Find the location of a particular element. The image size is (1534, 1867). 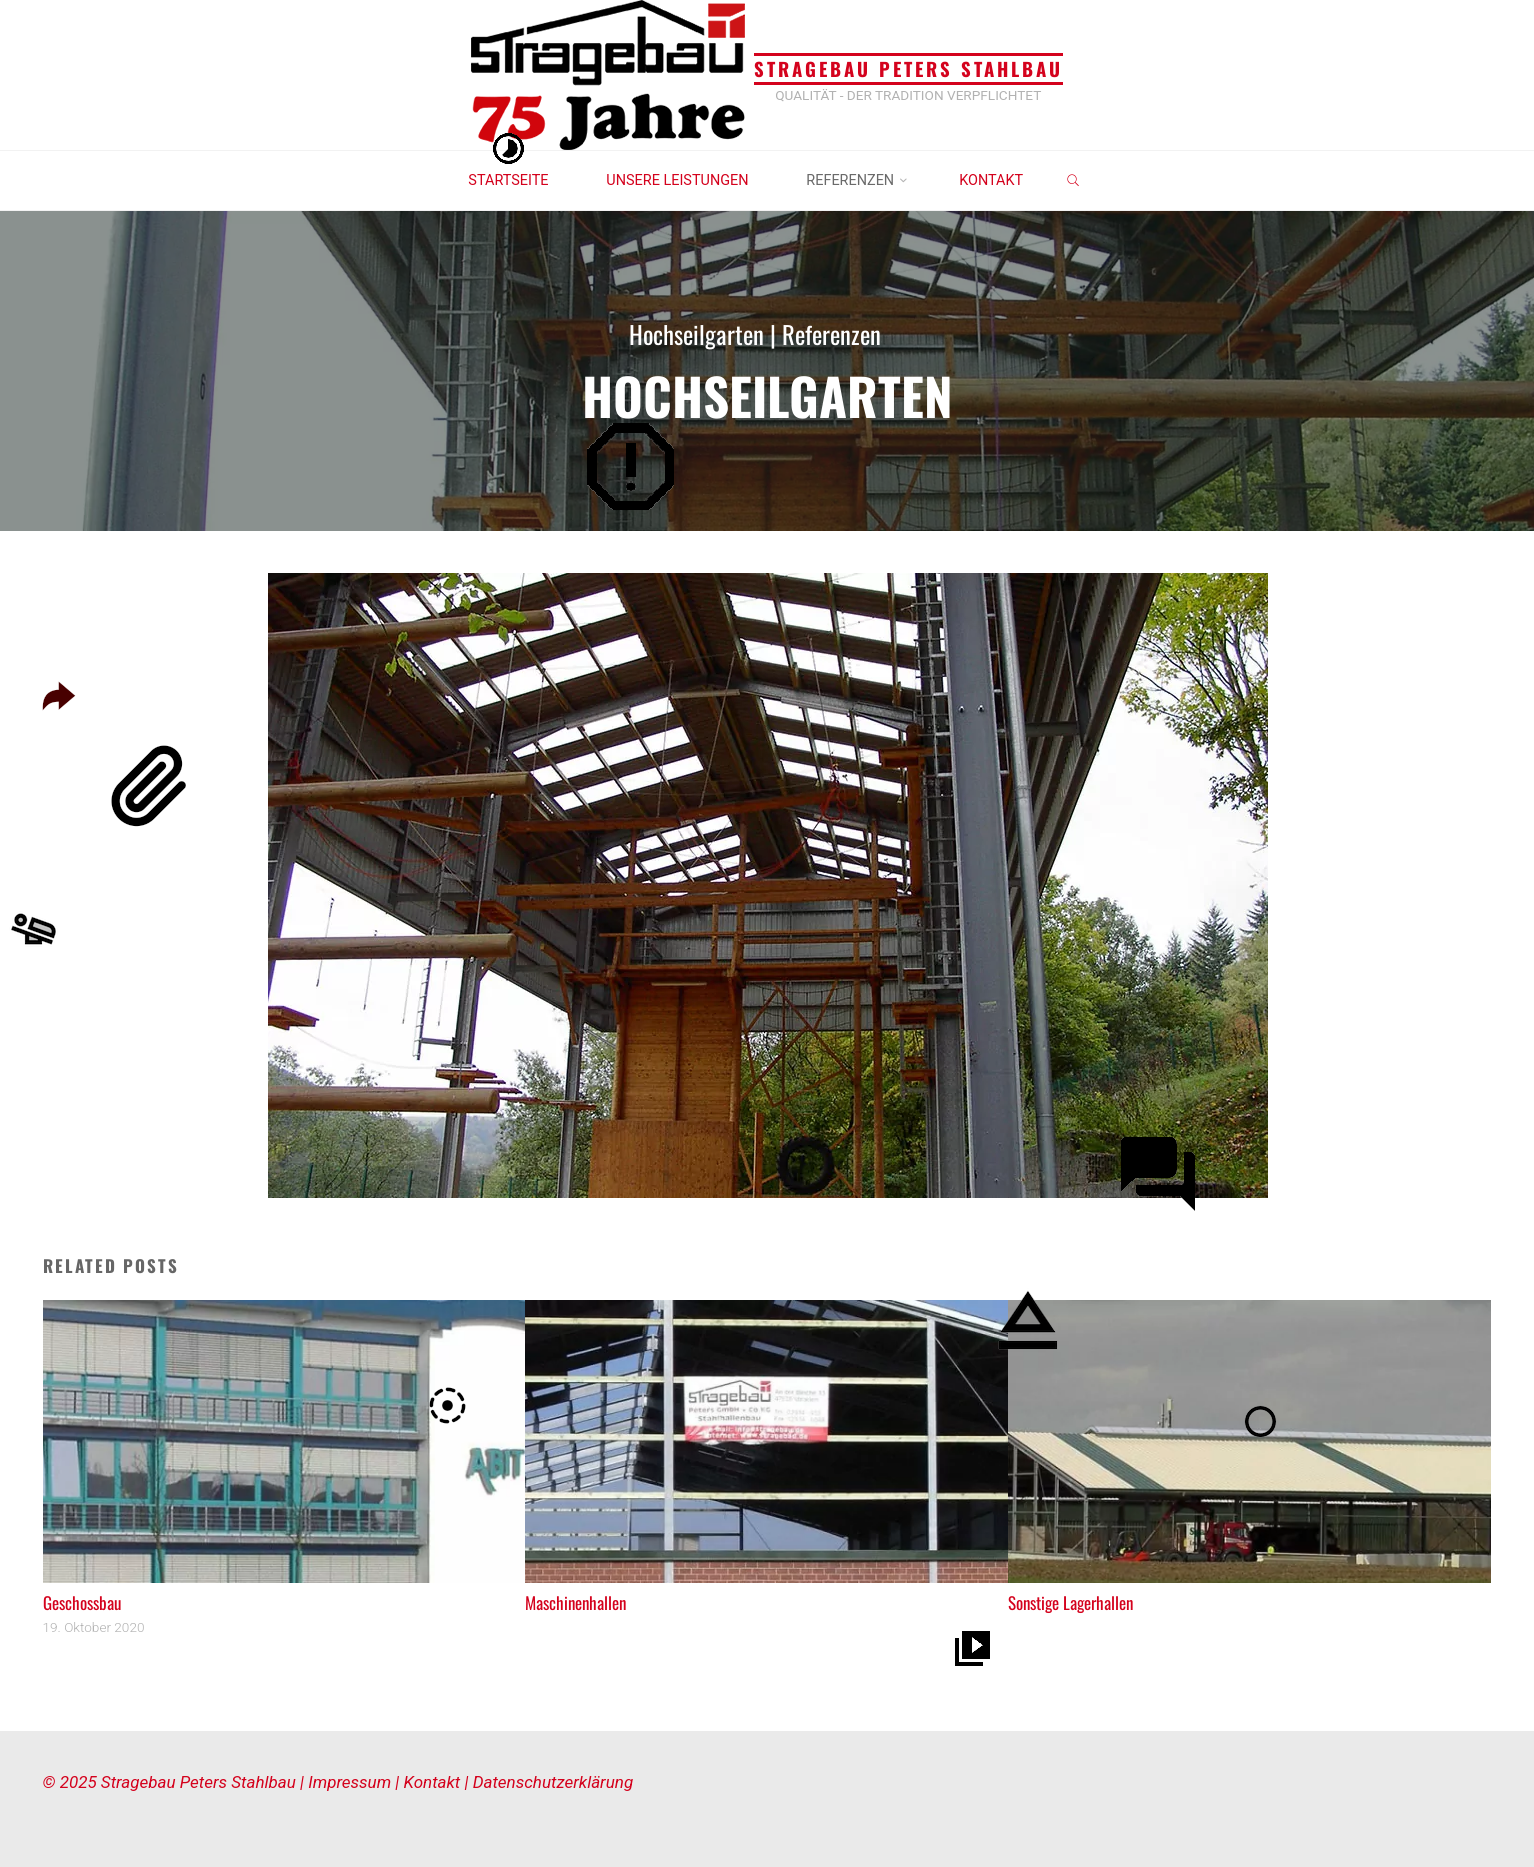

apply tilt-shift blur effect to photo is located at coordinates (447, 1405).